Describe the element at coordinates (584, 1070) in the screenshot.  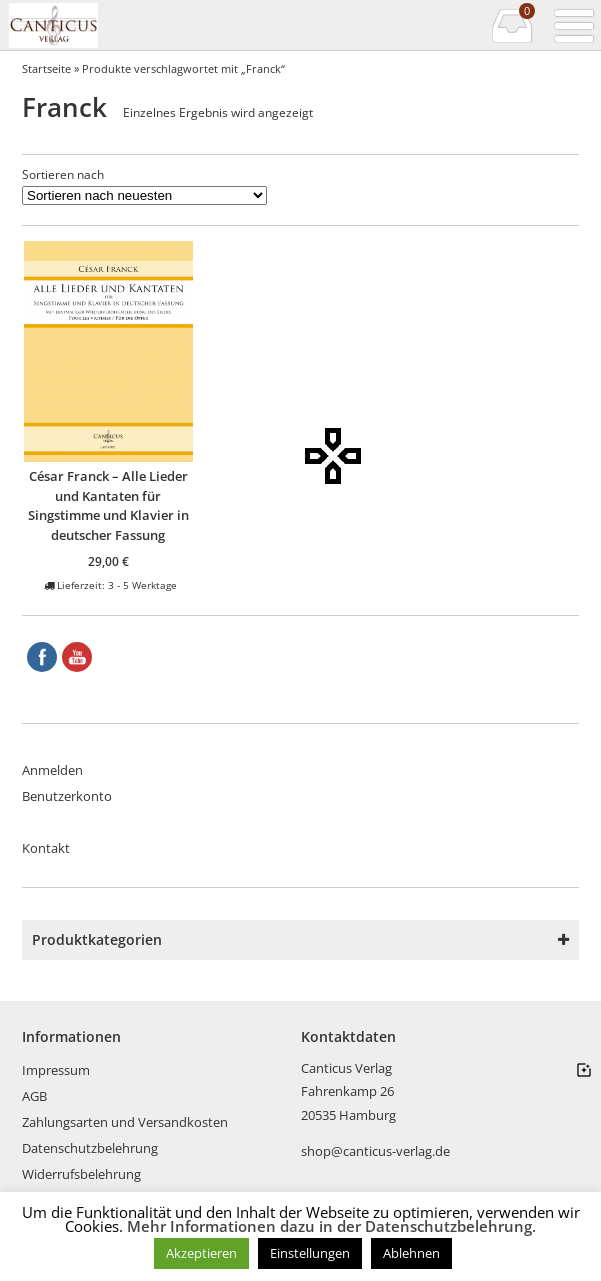
I see `apply a filter or effect to a photo` at that location.